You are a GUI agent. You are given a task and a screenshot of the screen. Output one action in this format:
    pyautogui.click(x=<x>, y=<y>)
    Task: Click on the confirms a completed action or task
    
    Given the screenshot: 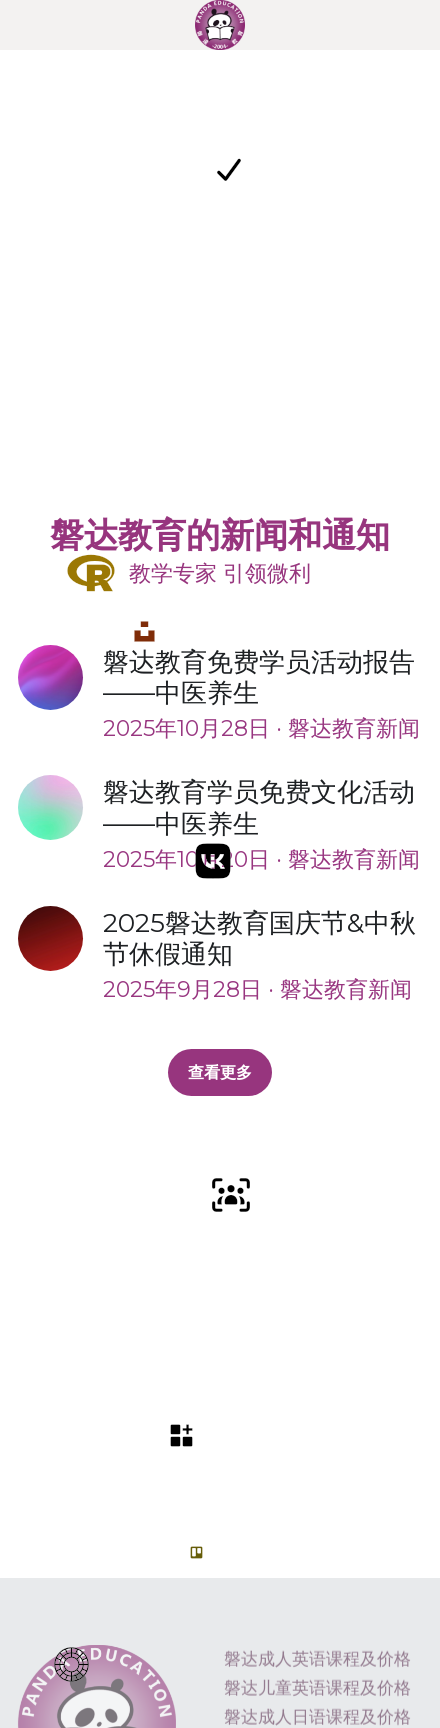 What is the action you would take?
    pyautogui.click(x=229, y=169)
    